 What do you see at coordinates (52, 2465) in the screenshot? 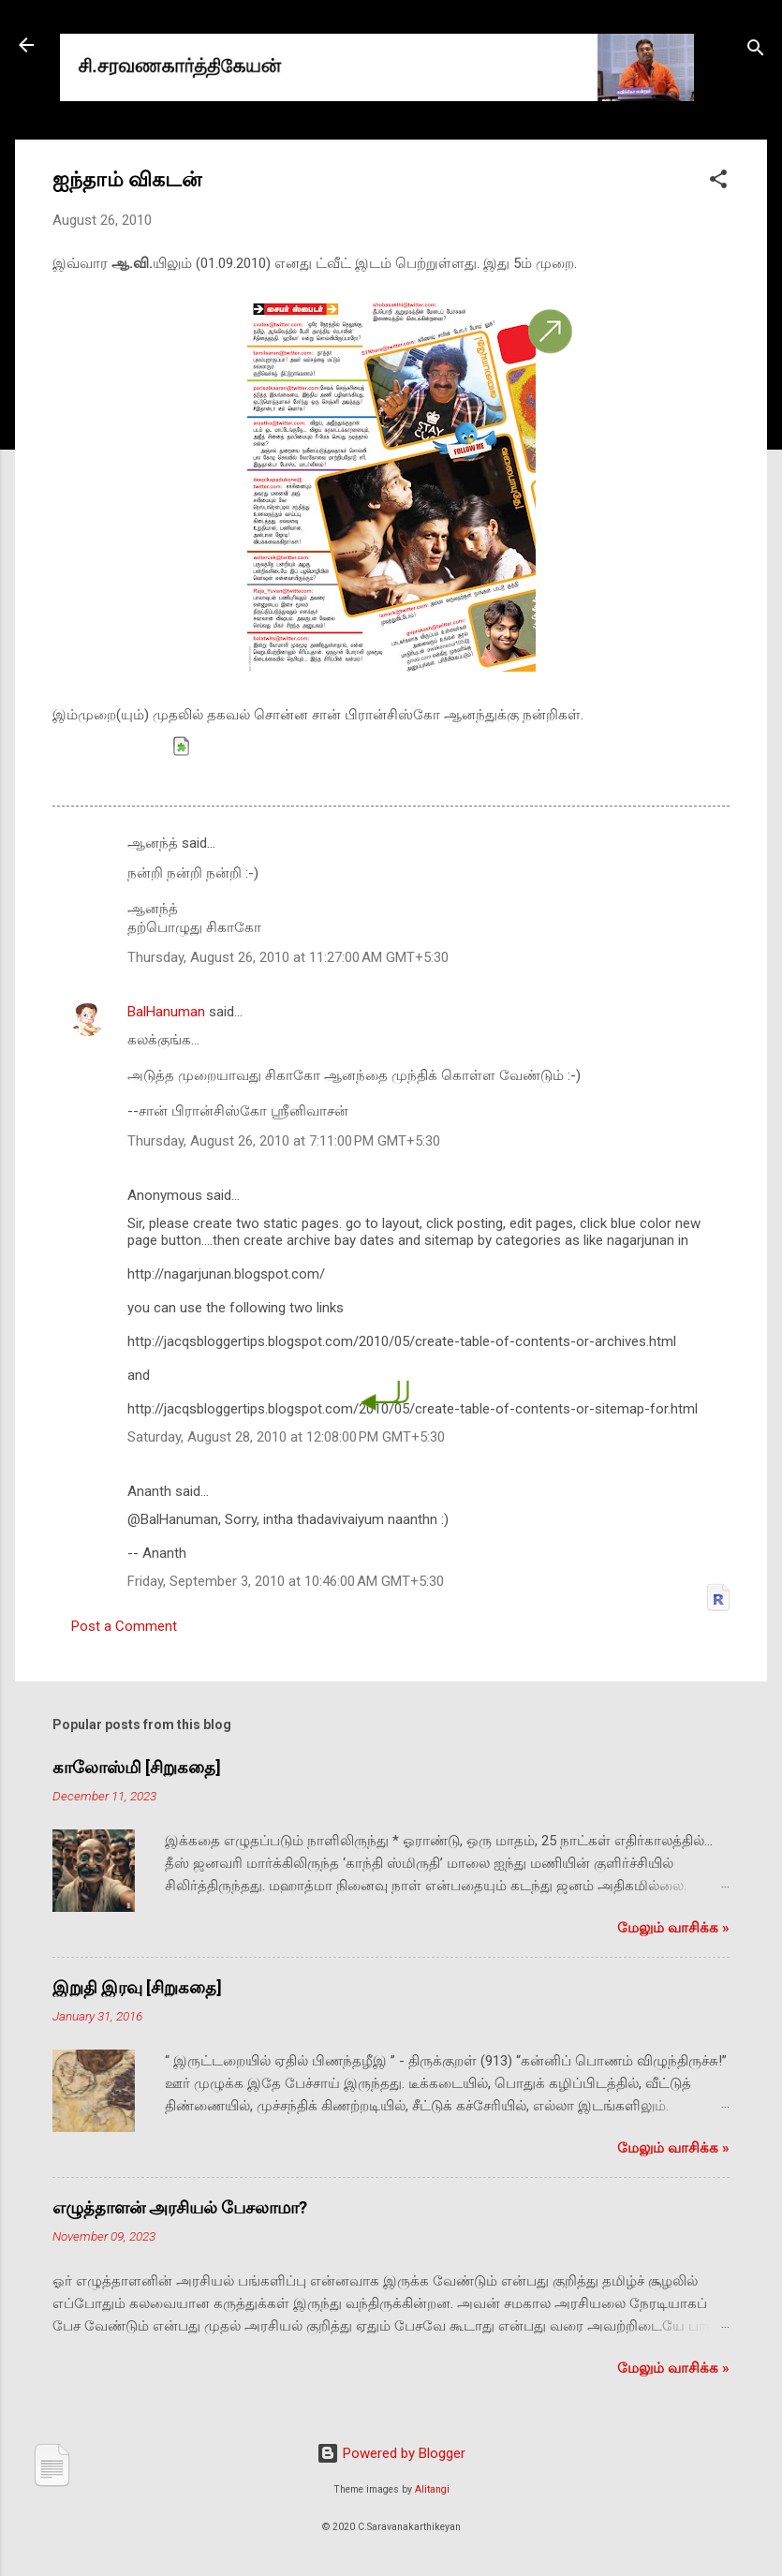
I see `a windows ini configuration file associated with wine` at bounding box center [52, 2465].